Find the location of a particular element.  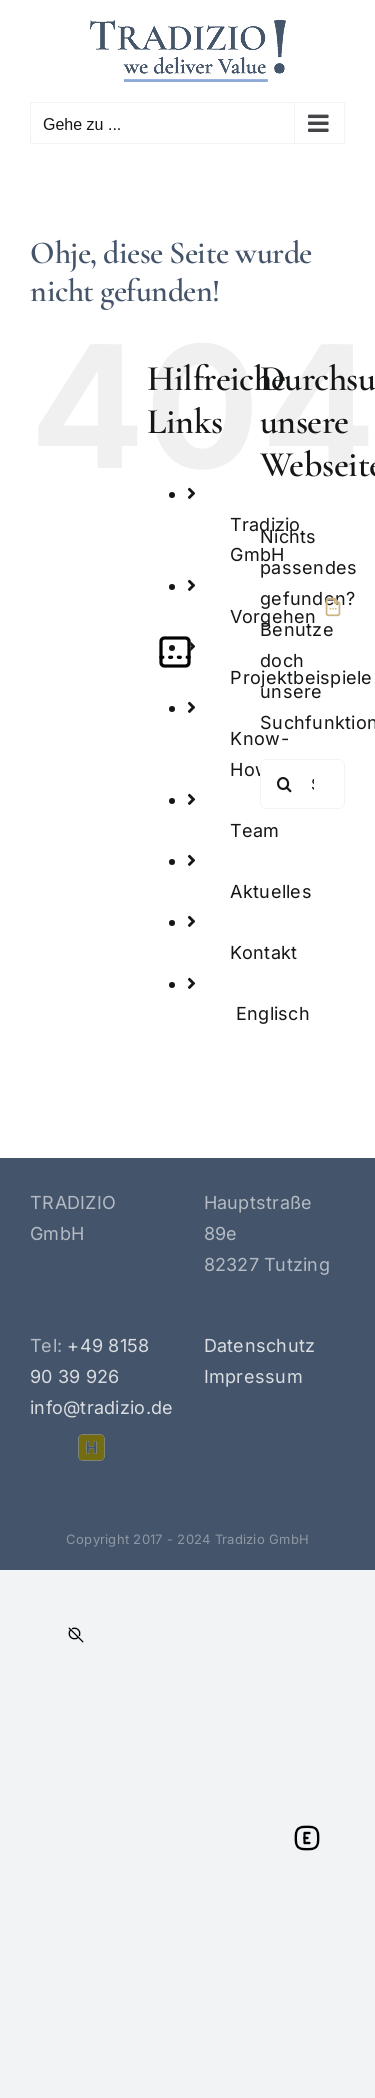

indicates an item starting with the letter E is located at coordinates (307, 1838).